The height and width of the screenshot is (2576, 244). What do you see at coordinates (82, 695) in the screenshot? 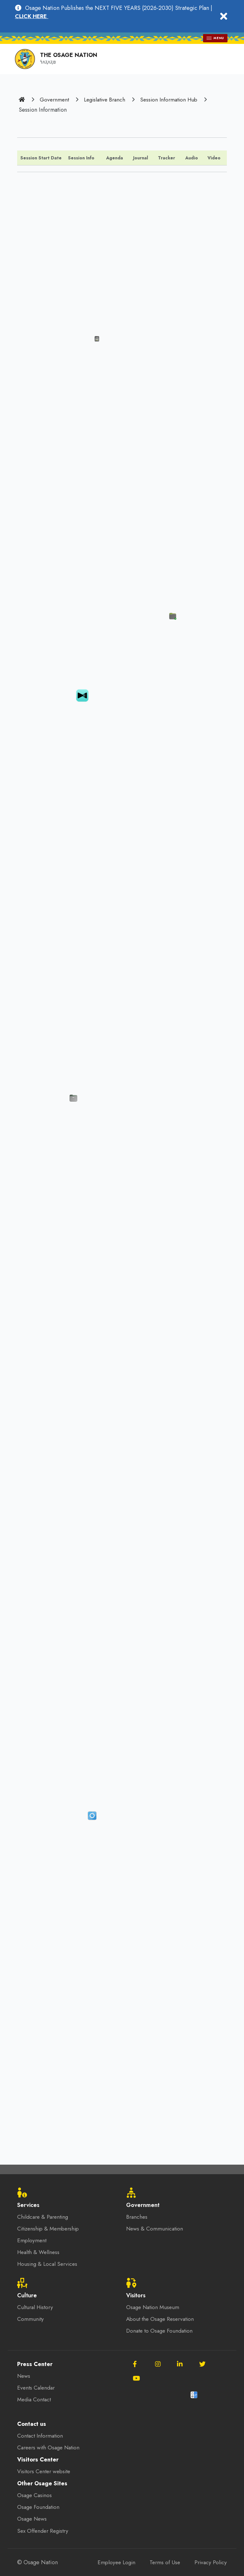
I see `open gitbutler version control app` at bounding box center [82, 695].